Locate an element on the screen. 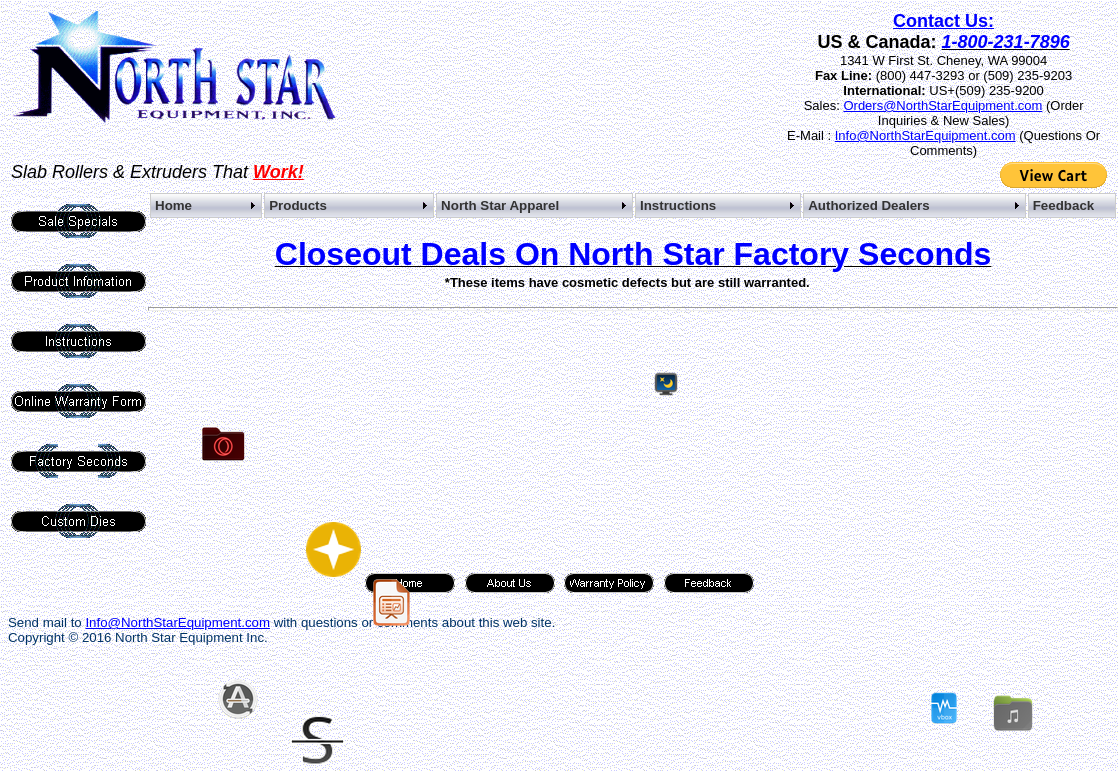 The width and height of the screenshot is (1118, 771). open your music folder is located at coordinates (1013, 713).